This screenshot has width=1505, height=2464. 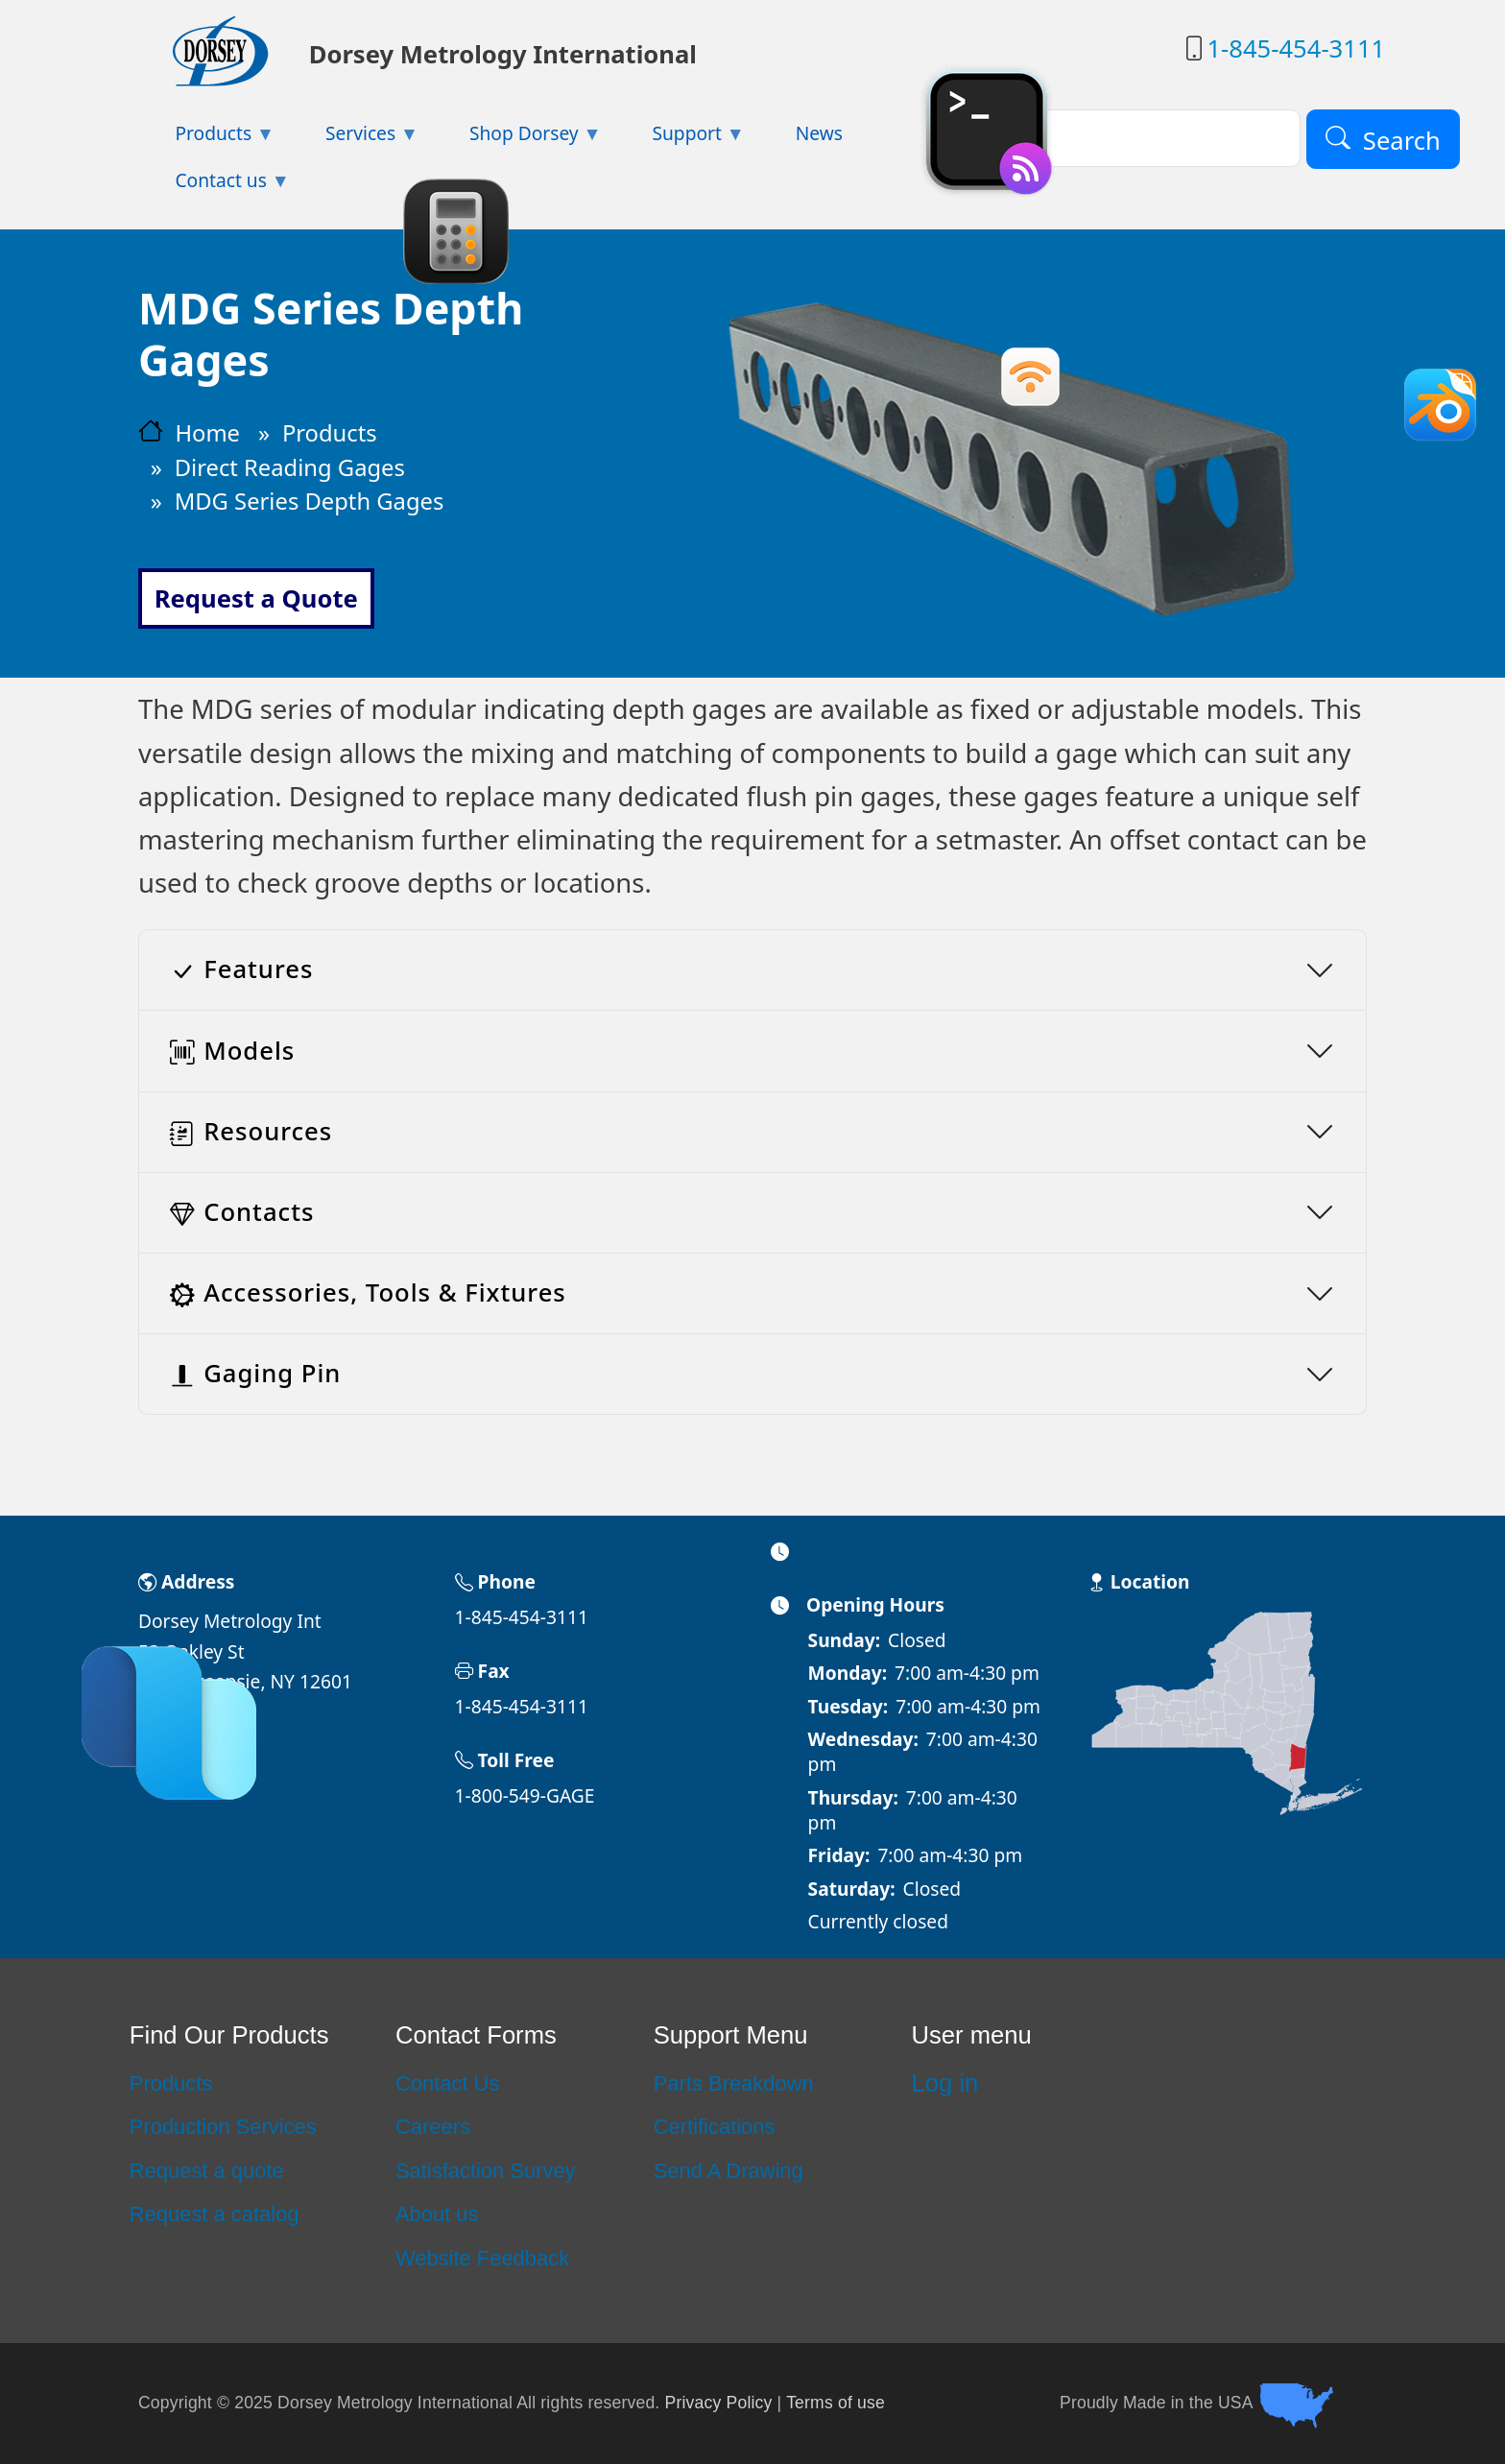 I want to click on open Blender 3D modeling application, so click(x=1440, y=404).